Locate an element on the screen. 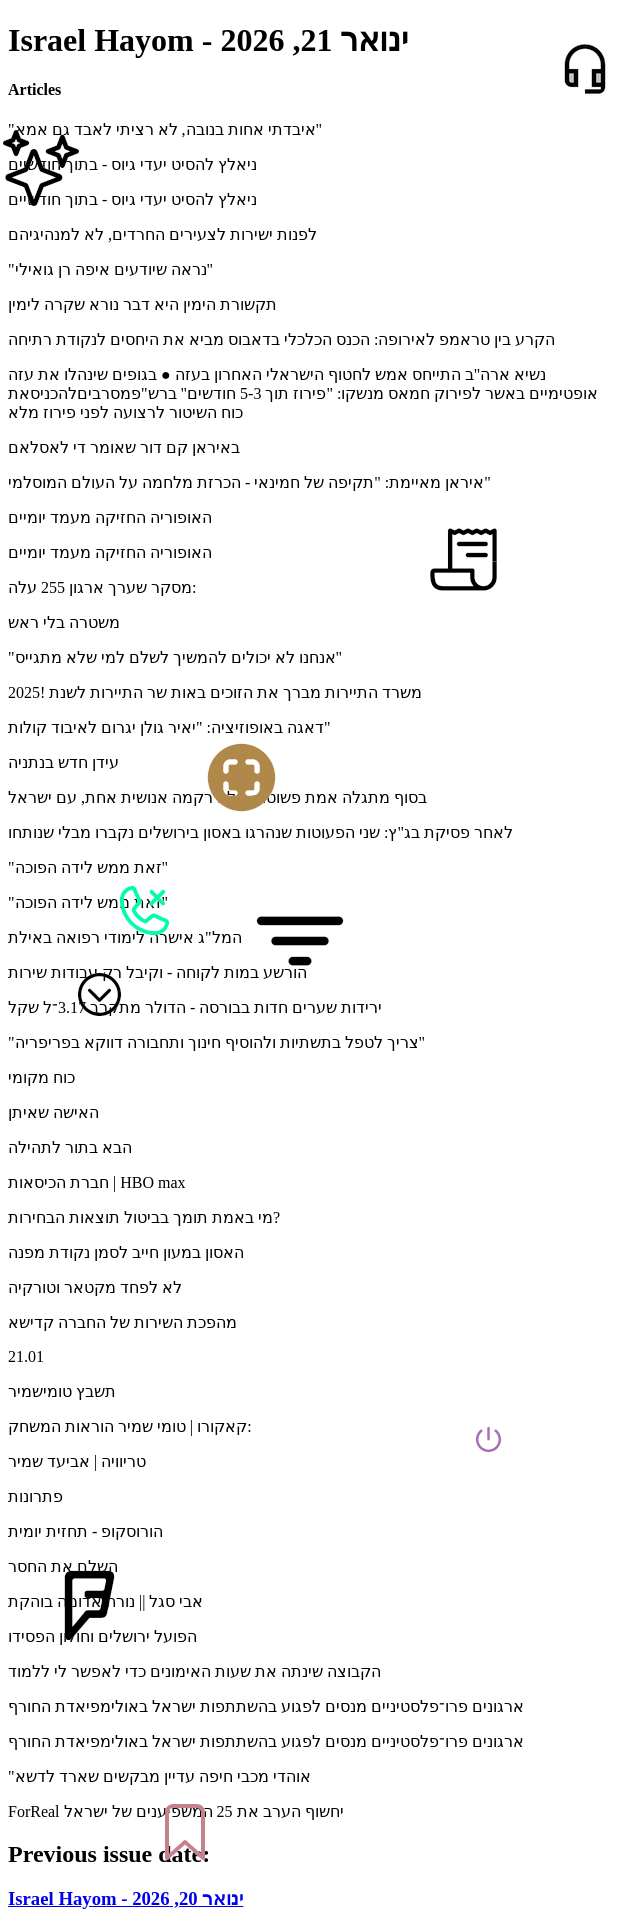 This screenshot has width=627, height=1929. indicates AI-generated or enhanced content is located at coordinates (41, 168).